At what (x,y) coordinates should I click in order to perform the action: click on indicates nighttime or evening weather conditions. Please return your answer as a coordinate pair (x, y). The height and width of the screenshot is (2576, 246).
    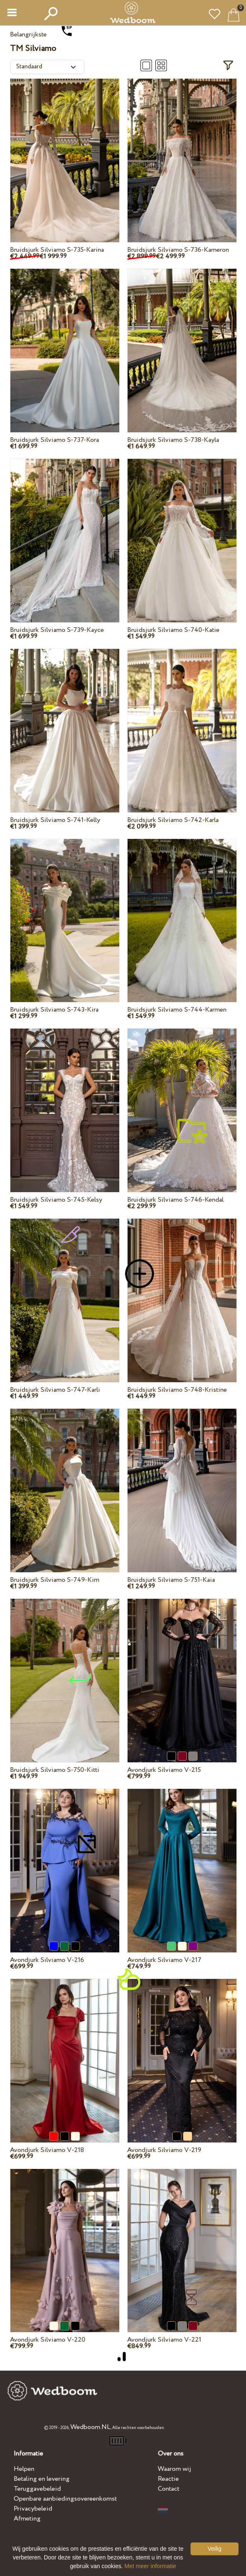
    Looking at the image, I should click on (128, 1980).